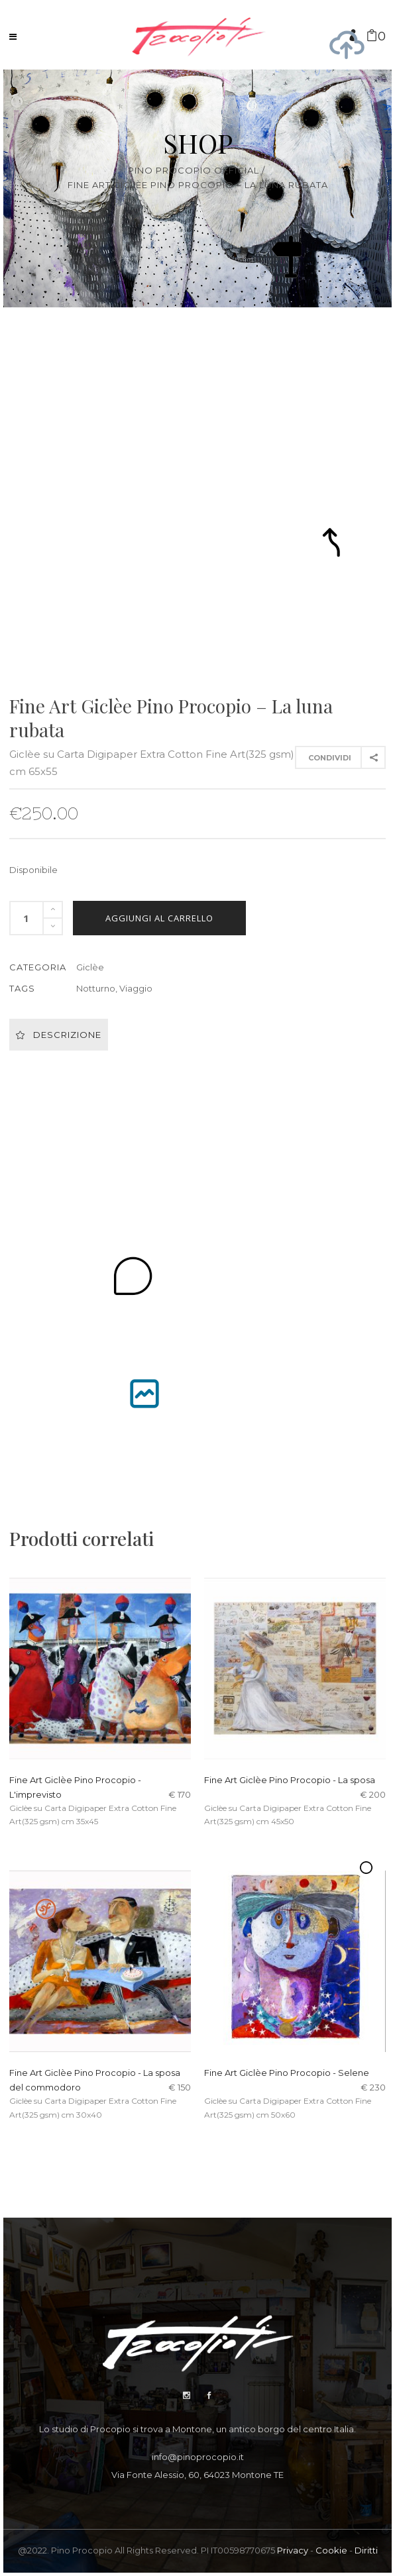  I want to click on go back to previous screen, so click(333, 542).